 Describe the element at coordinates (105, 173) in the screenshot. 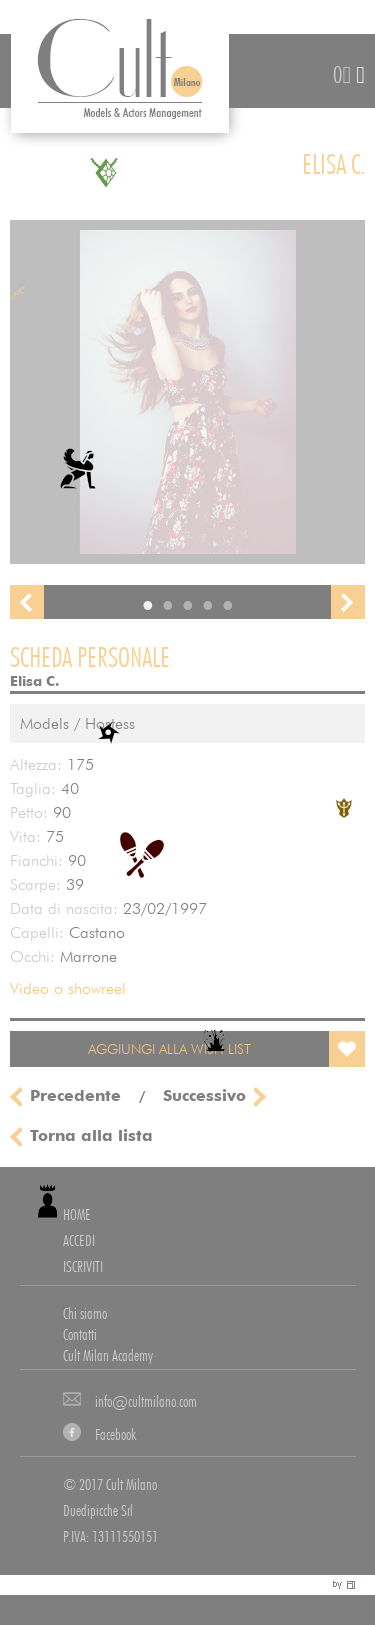

I see `view equipped jewelry or accessories` at that location.